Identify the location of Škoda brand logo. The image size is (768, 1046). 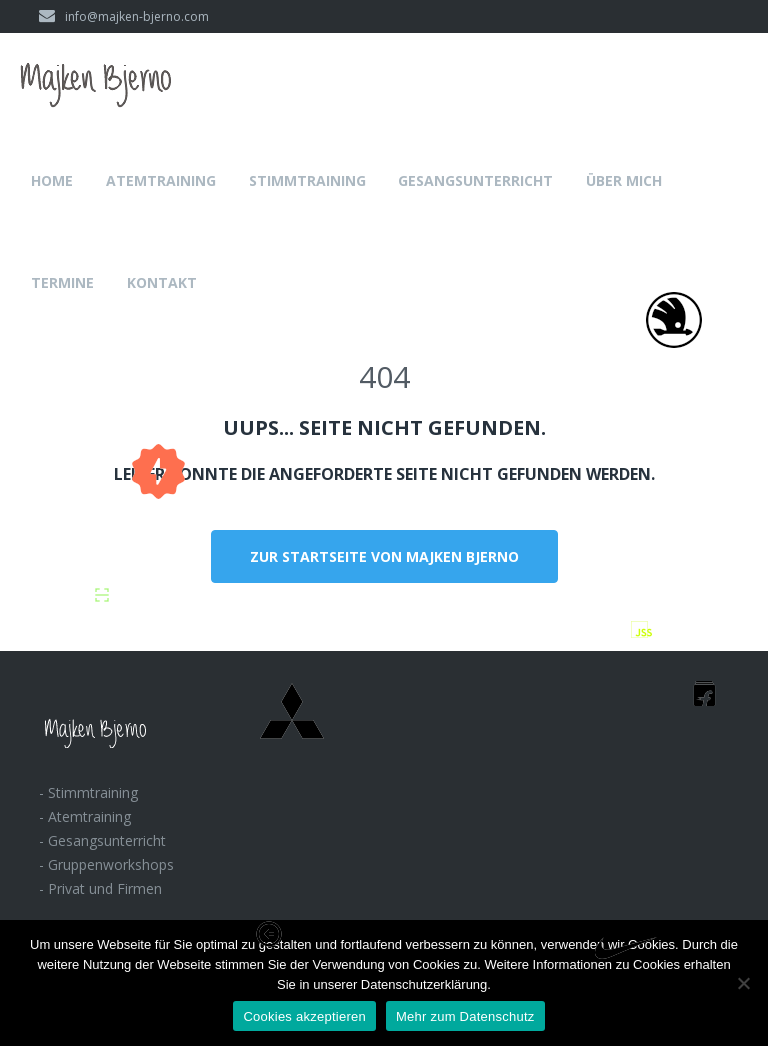
(674, 320).